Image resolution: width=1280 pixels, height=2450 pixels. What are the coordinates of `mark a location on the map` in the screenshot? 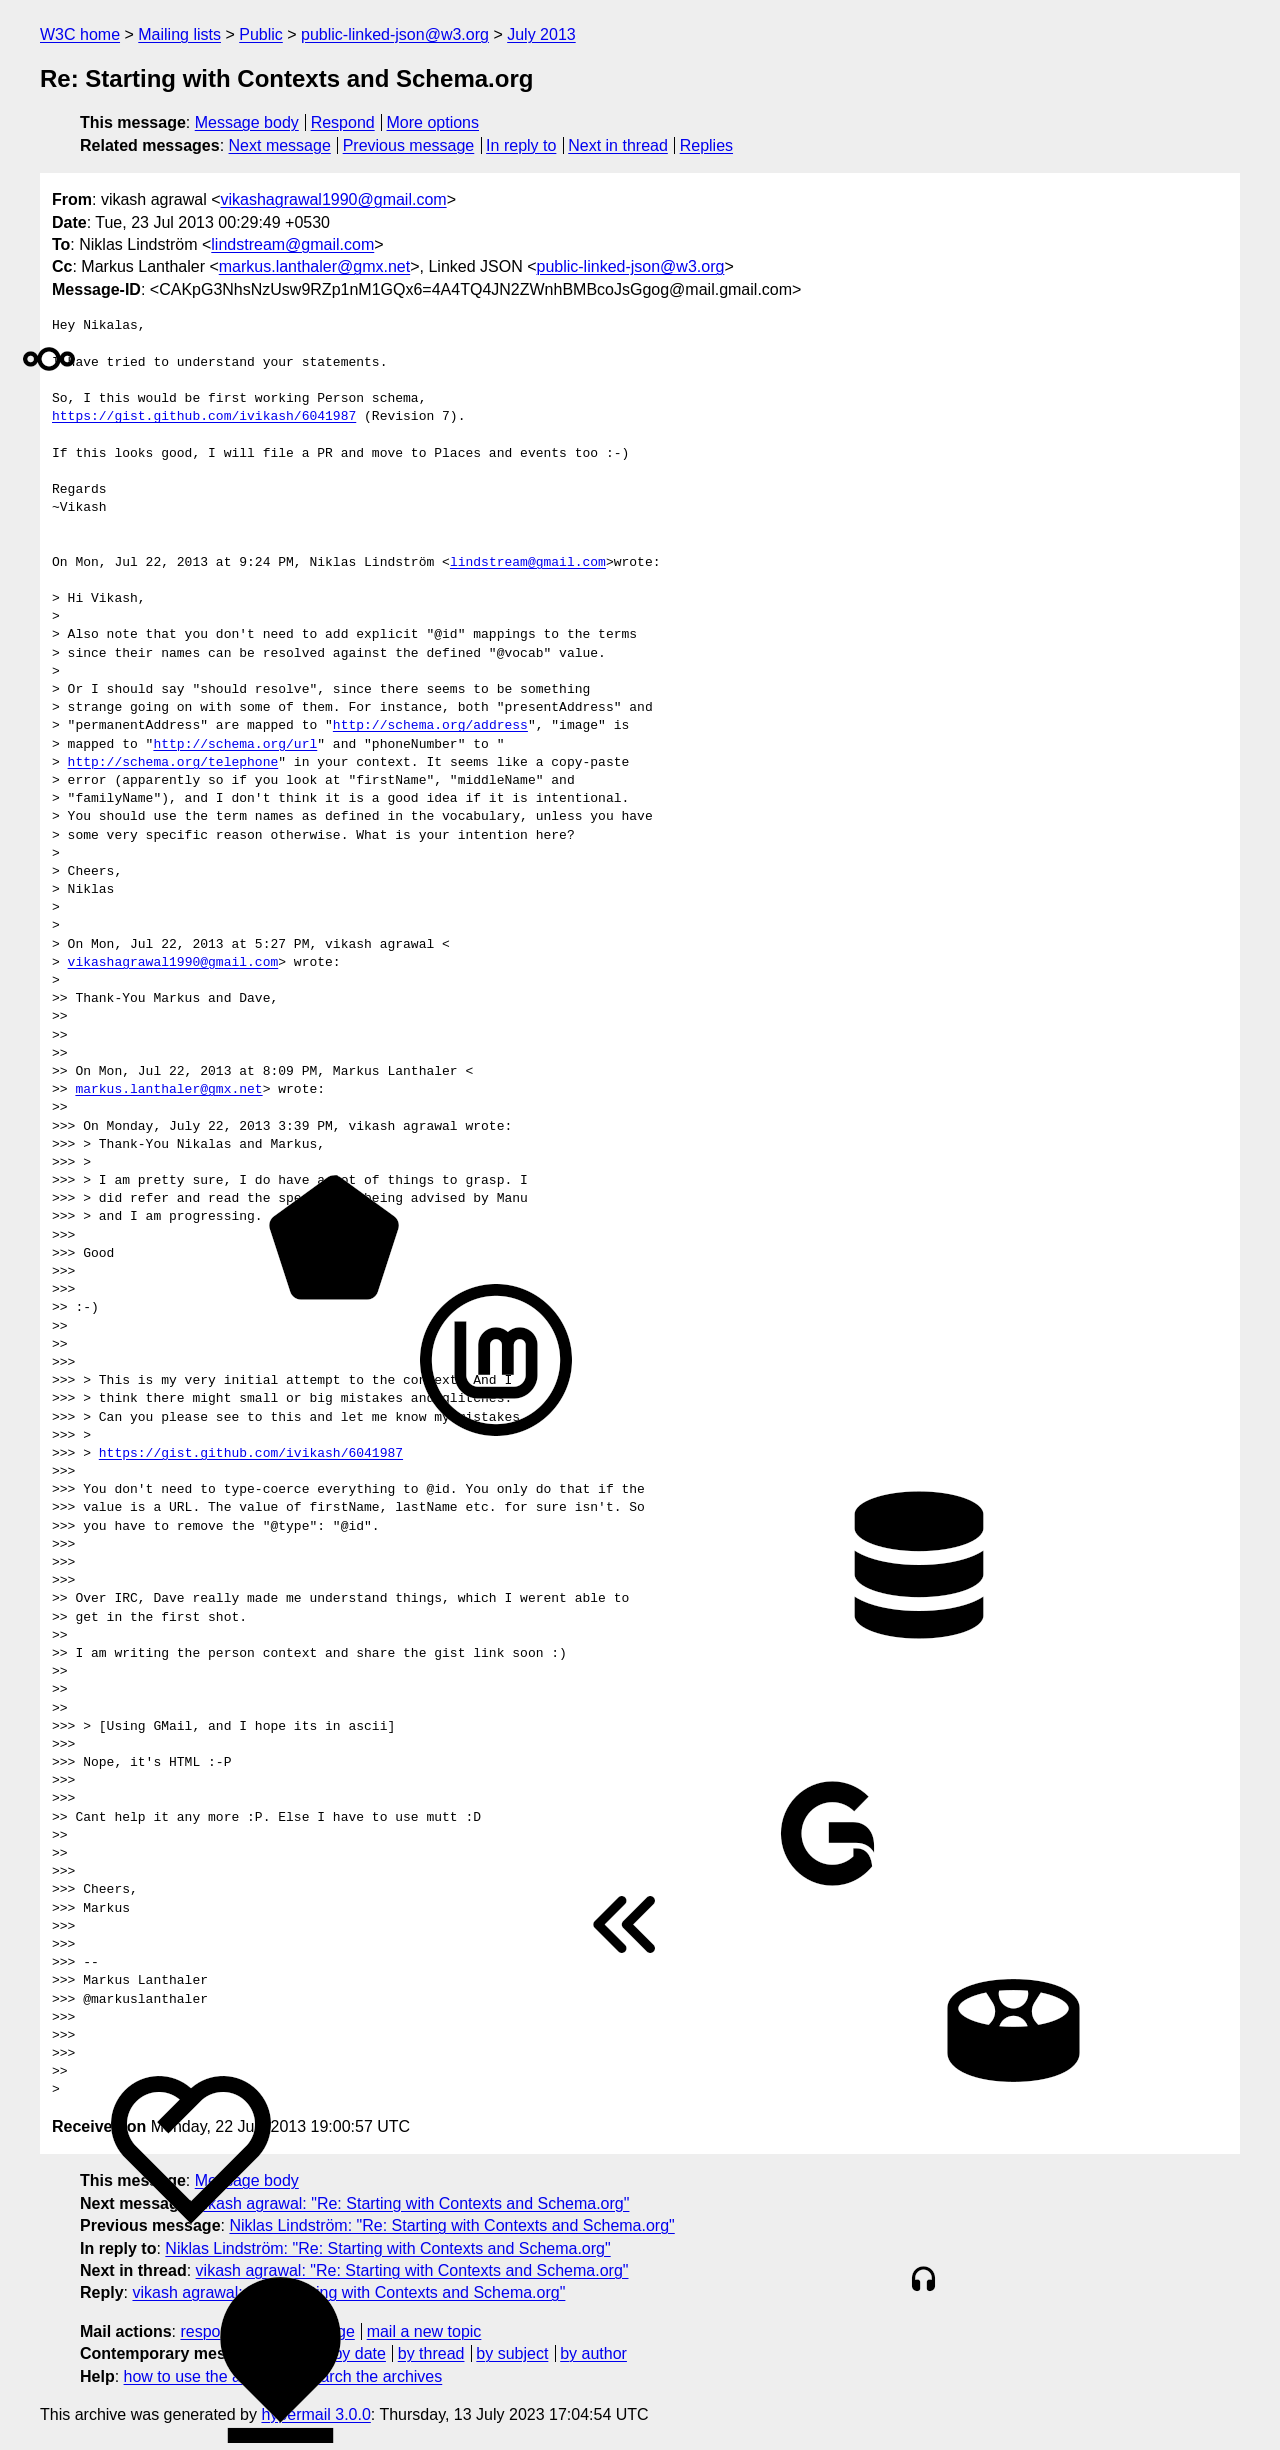 It's located at (280, 2352).